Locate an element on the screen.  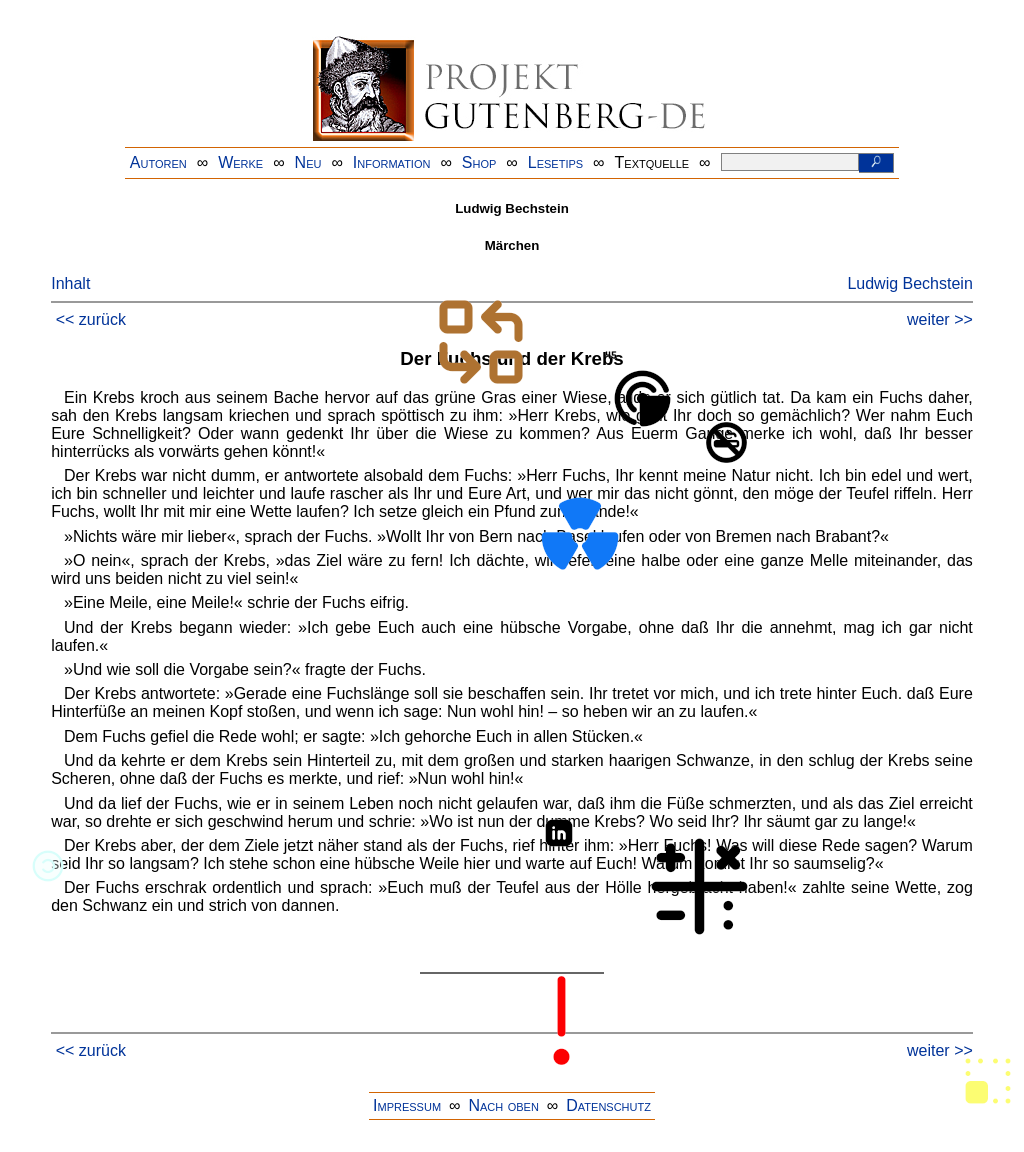
indicates an alert or warning that requires attention is located at coordinates (561, 1020).